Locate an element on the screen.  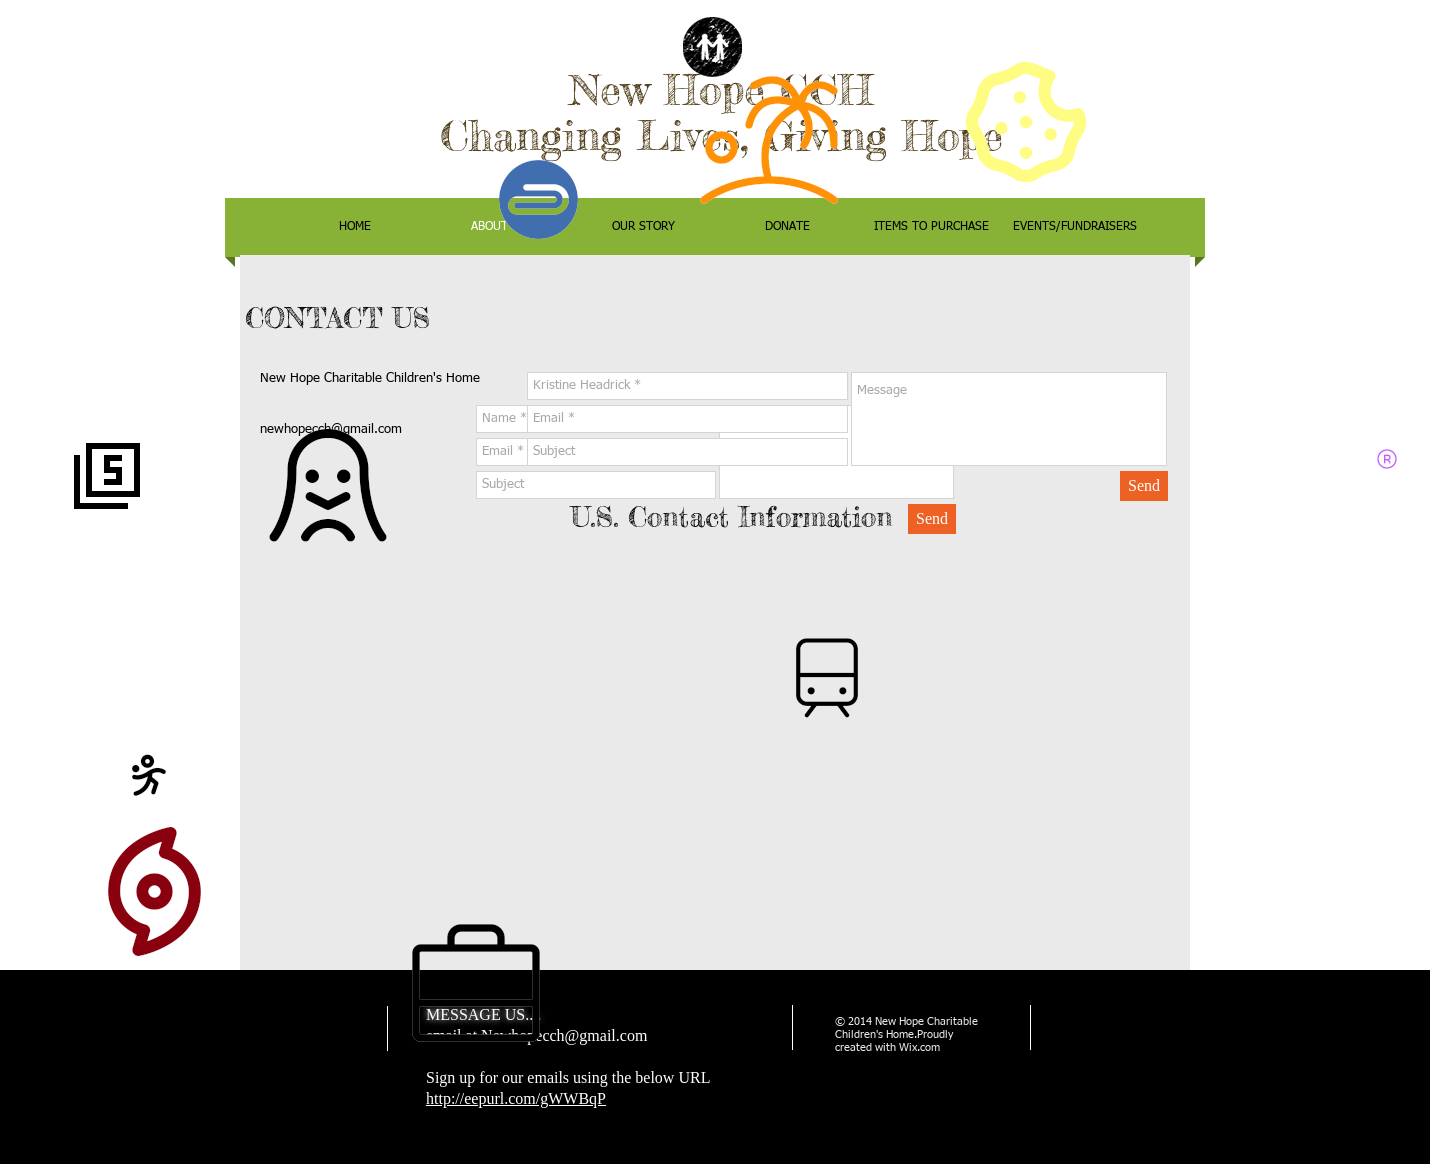
filter or view 5 items is located at coordinates (107, 476).